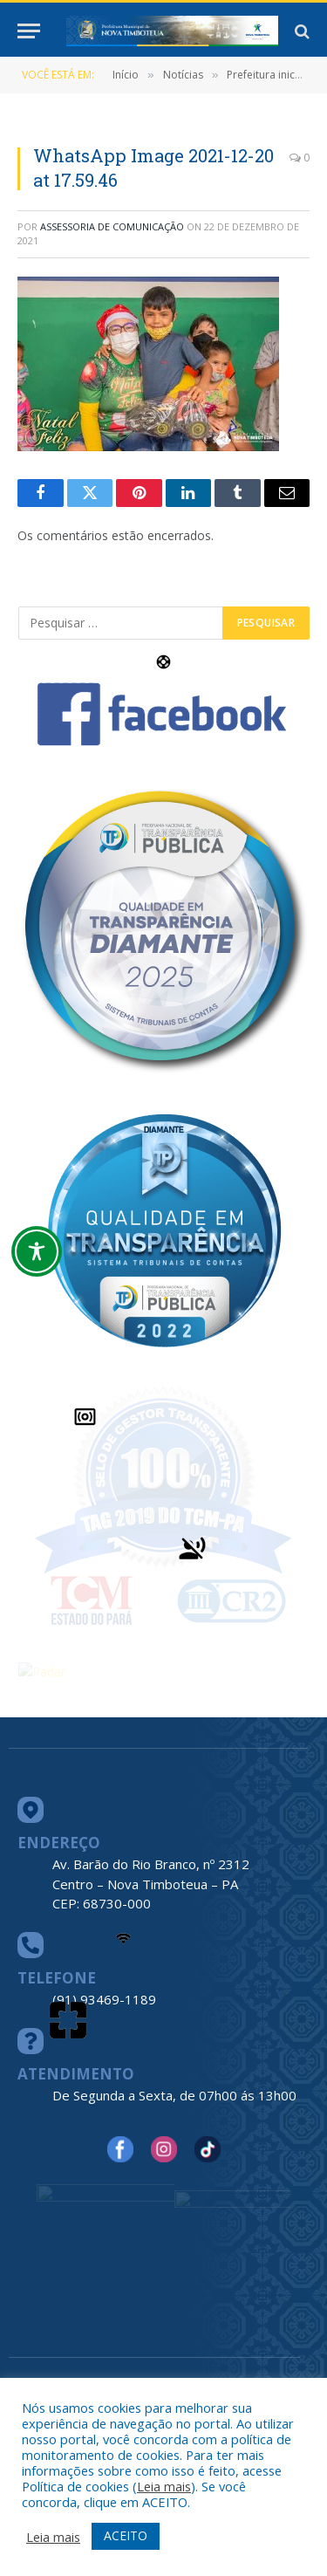 This screenshot has width=327, height=2576. I want to click on indicates active wifi connection, so click(123, 1938).